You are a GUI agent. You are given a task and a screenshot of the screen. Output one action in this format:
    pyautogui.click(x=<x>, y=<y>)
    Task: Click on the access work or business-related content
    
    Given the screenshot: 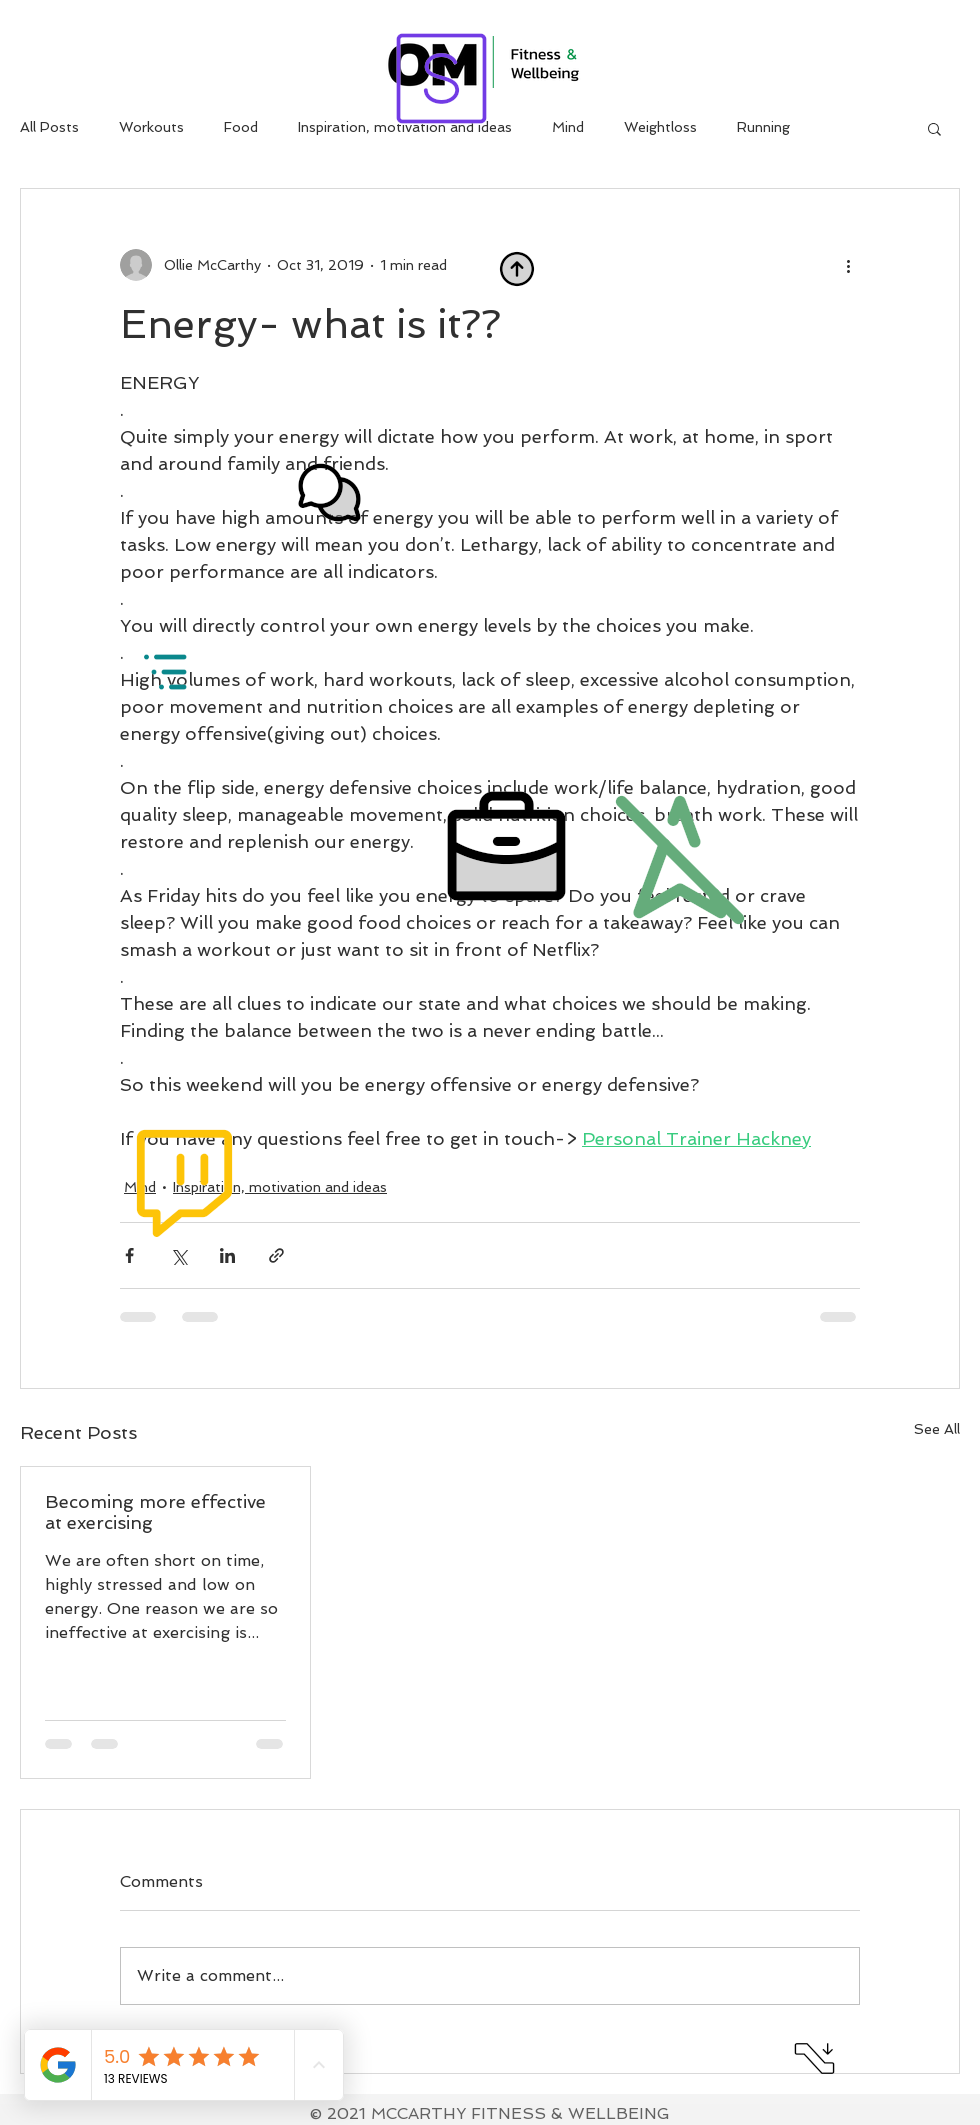 What is the action you would take?
    pyautogui.click(x=506, y=850)
    